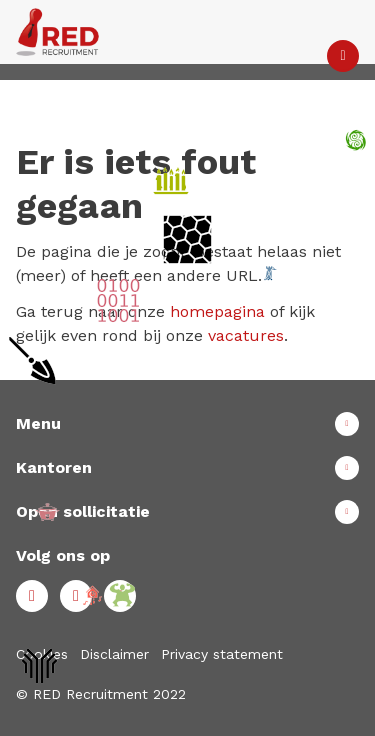  Describe the element at coordinates (270, 273) in the screenshot. I see `access siege tower unit in strategy game` at that location.